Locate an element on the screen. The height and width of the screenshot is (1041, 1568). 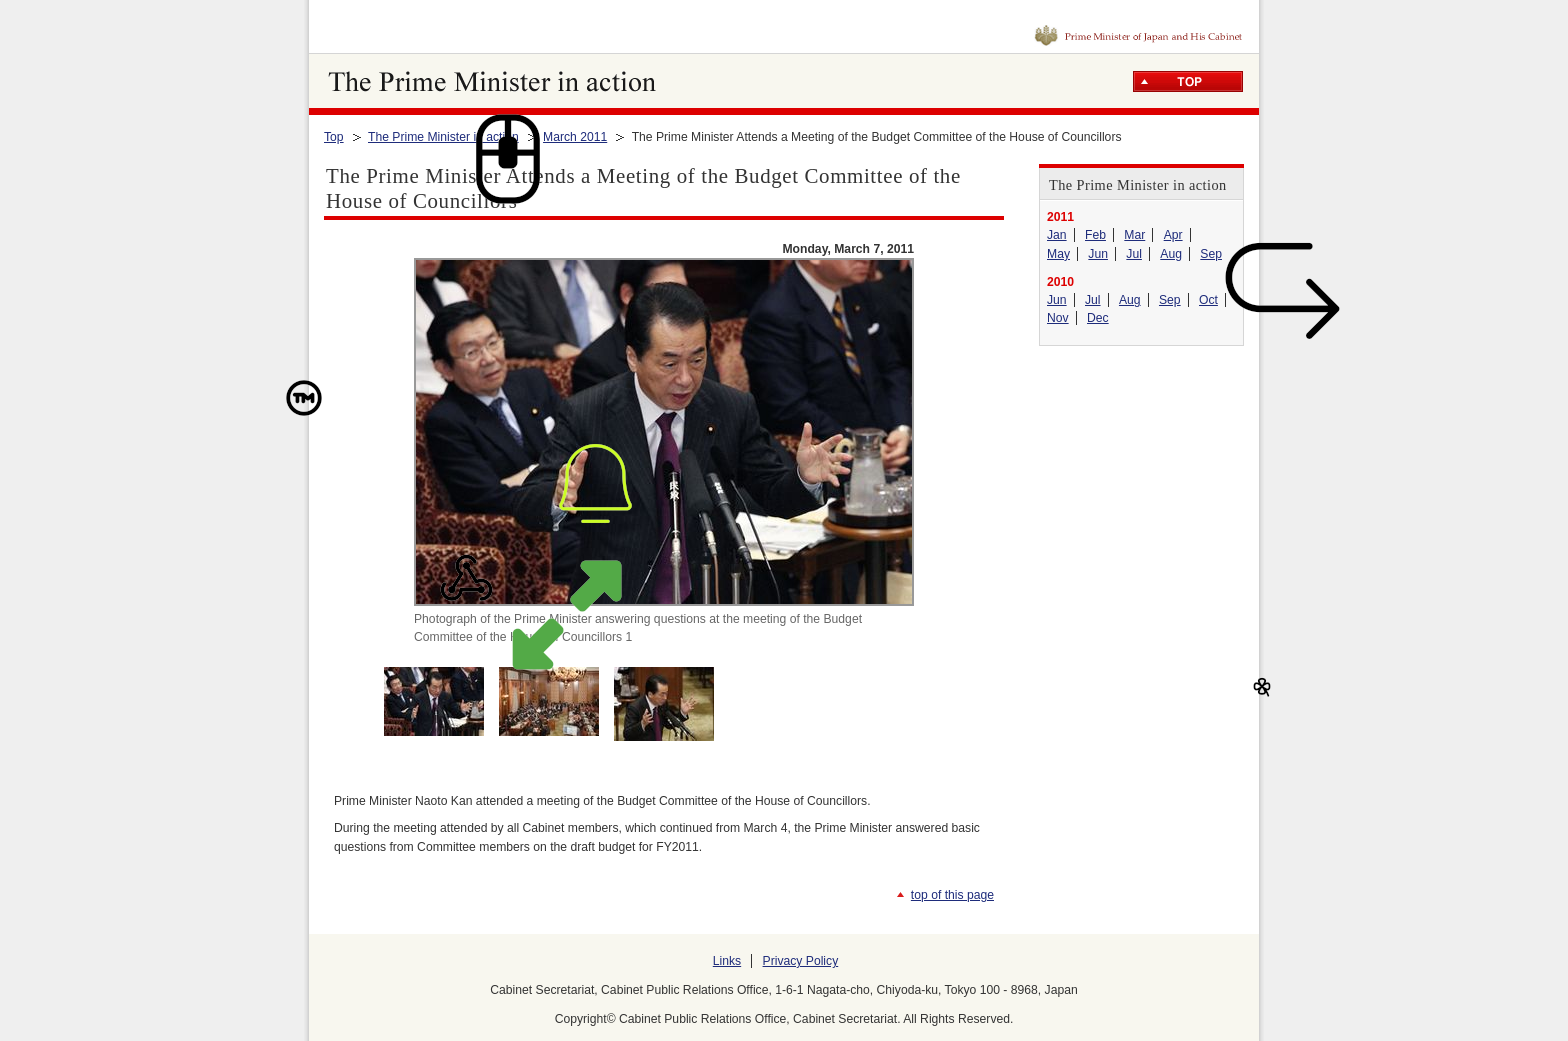
indicates trademarked content or branding is located at coordinates (304, 398).